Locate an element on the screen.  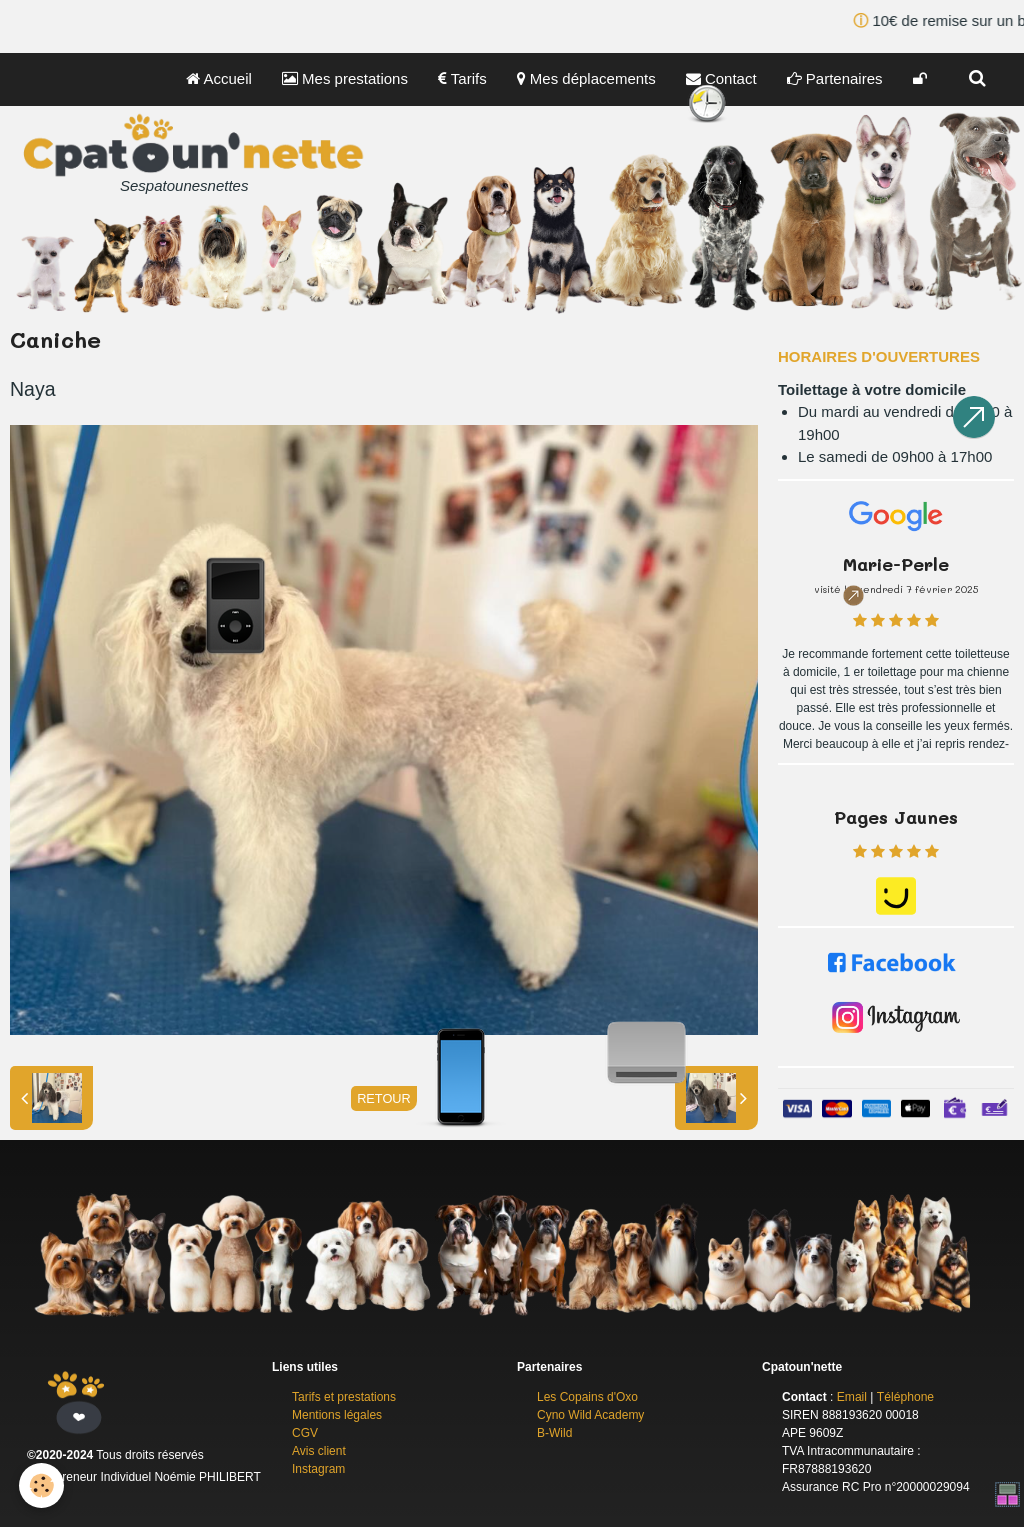
open recently accessed documents is located at coordinates (708, 103).